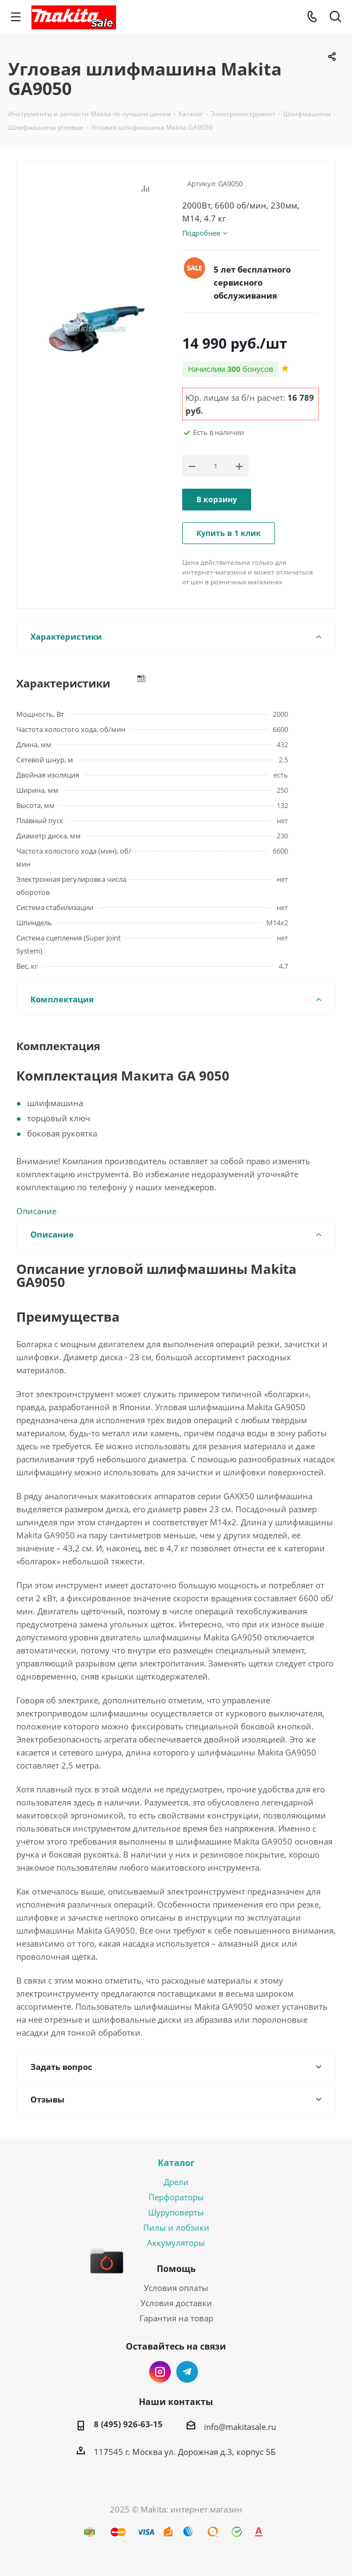 Image resolution: width=352 pixels, height=2576 pixels. Describe the element at coordinates (141, 679) in the screenshot. I see `open folder containing media player classic files` at that location.